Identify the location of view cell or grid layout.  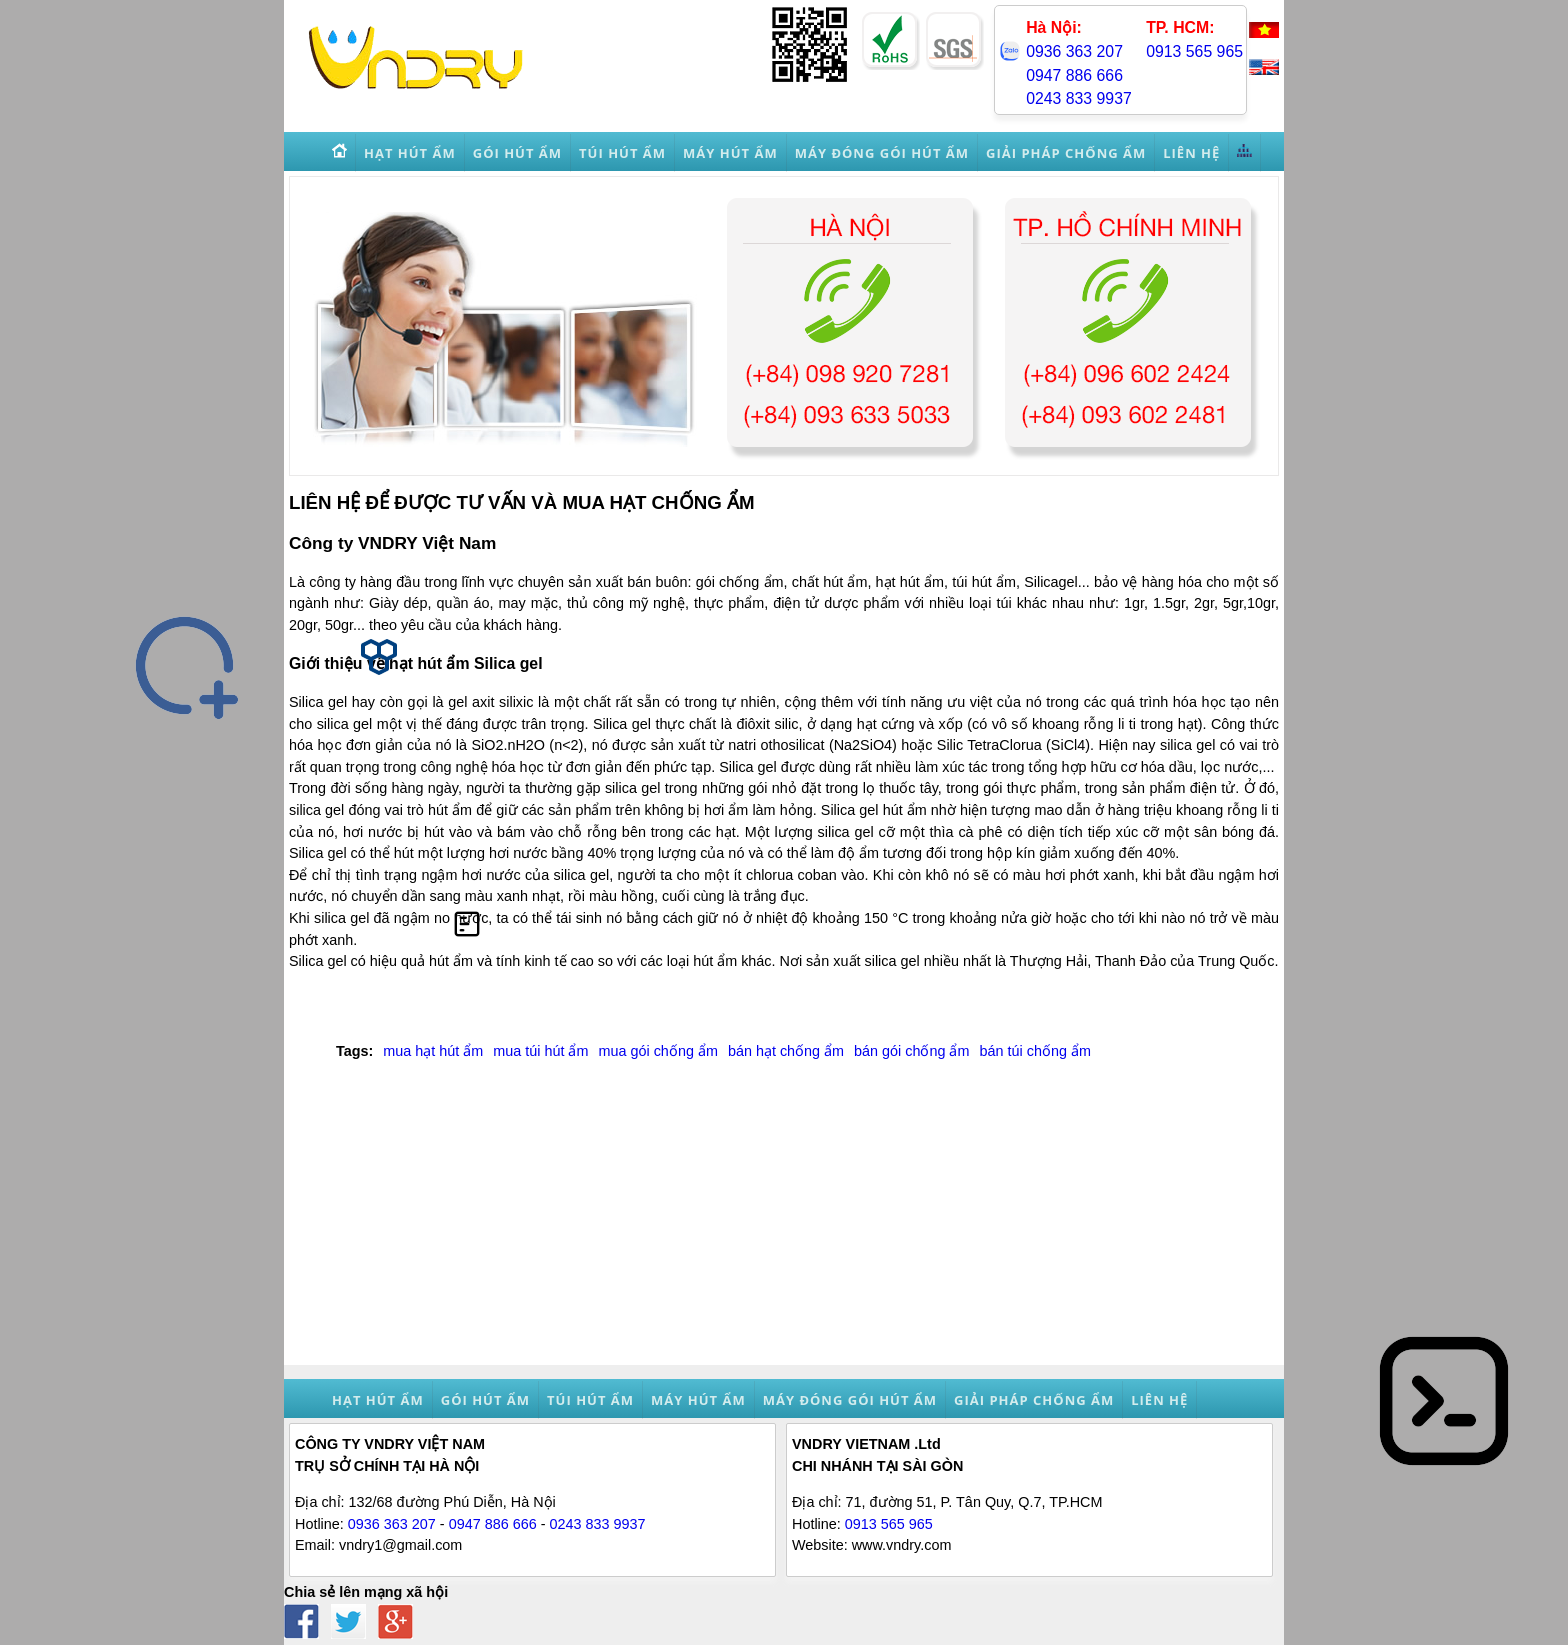
(379, 657).